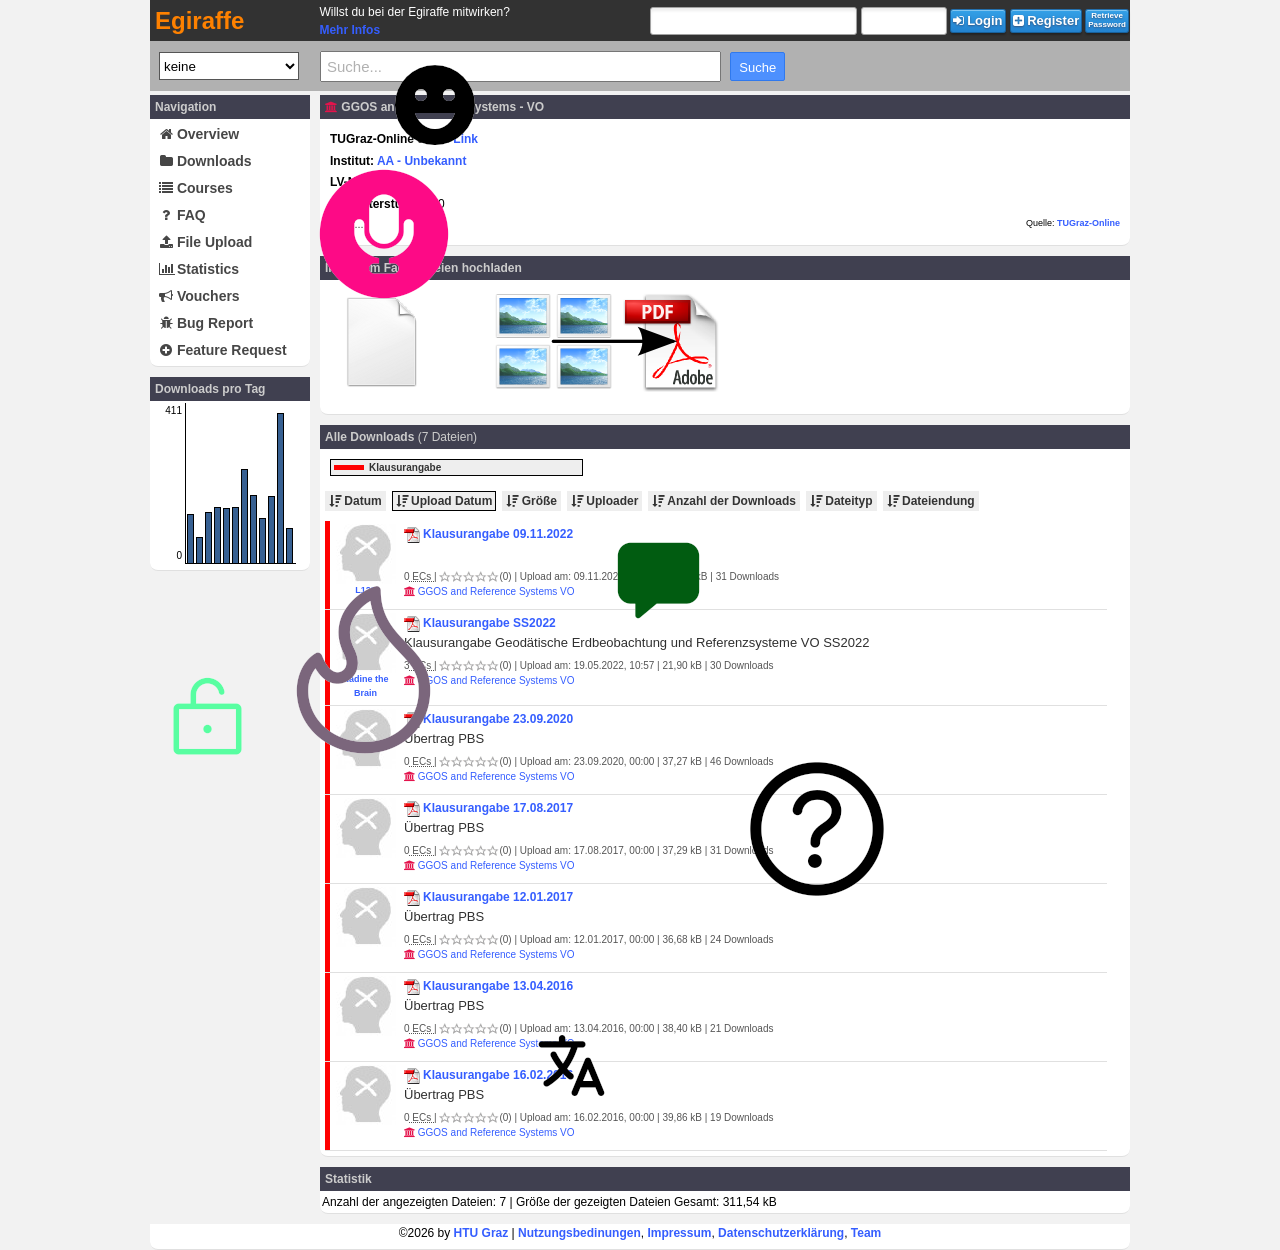  What do you see at coordinates (658, 580) in the screenshot?
I see `open chat or messaging` at bounding box center [658, 580].